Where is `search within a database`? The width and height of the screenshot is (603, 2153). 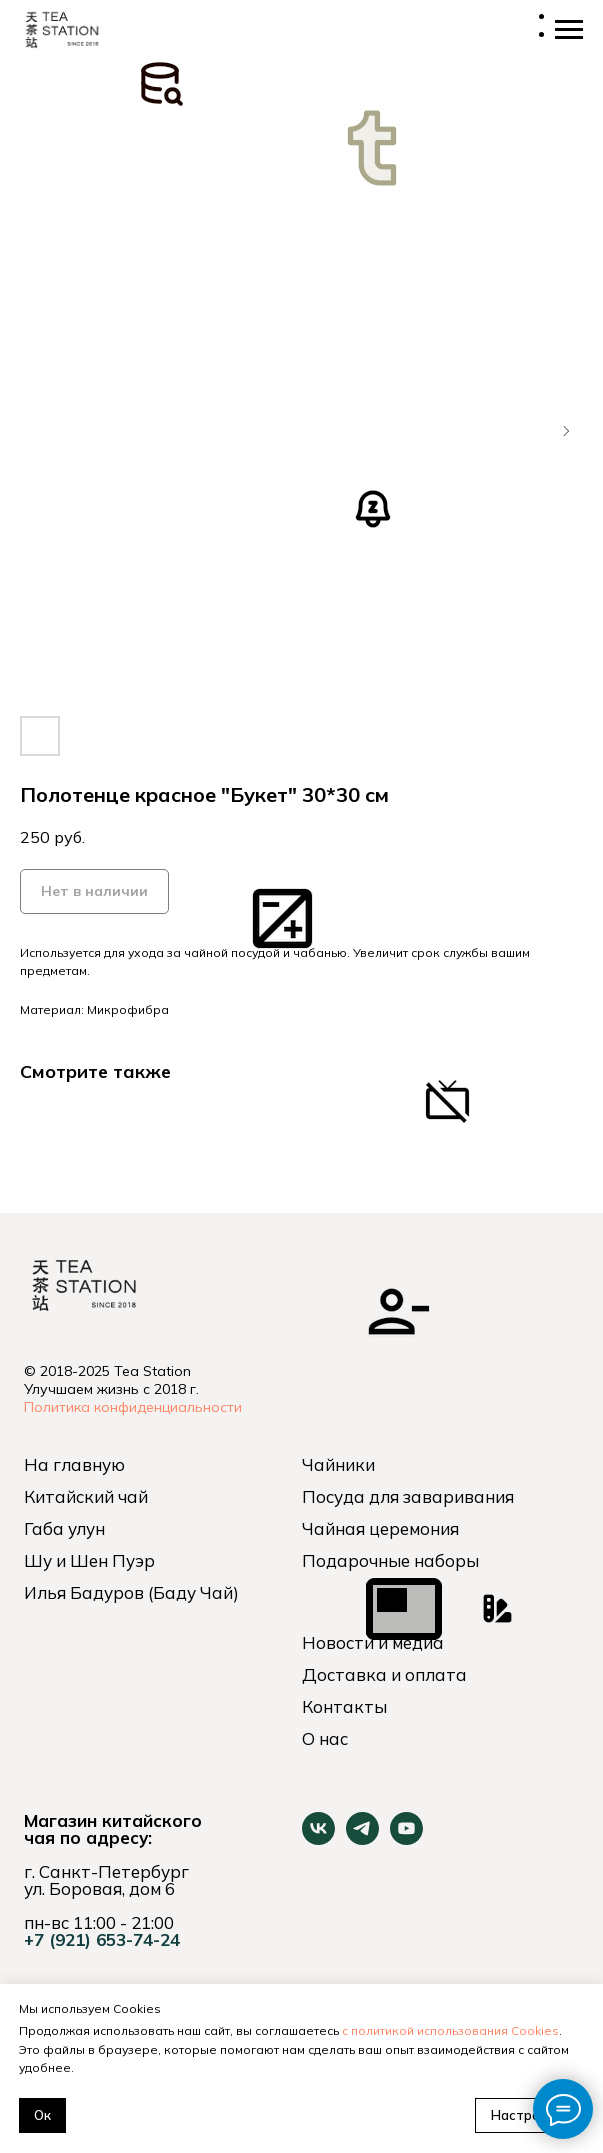 search within a database is located at coordinates (160, 83).